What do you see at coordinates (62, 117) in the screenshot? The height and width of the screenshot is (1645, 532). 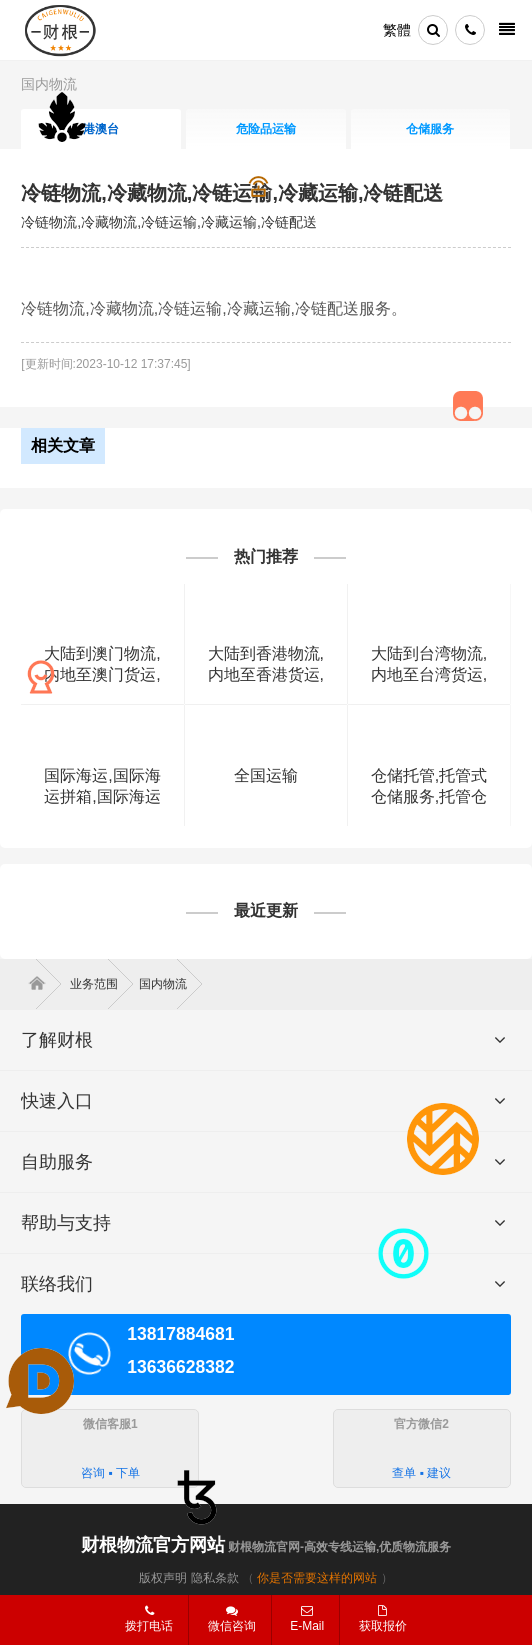 I see `parse.ly logo` at bounding box center [62, 117].